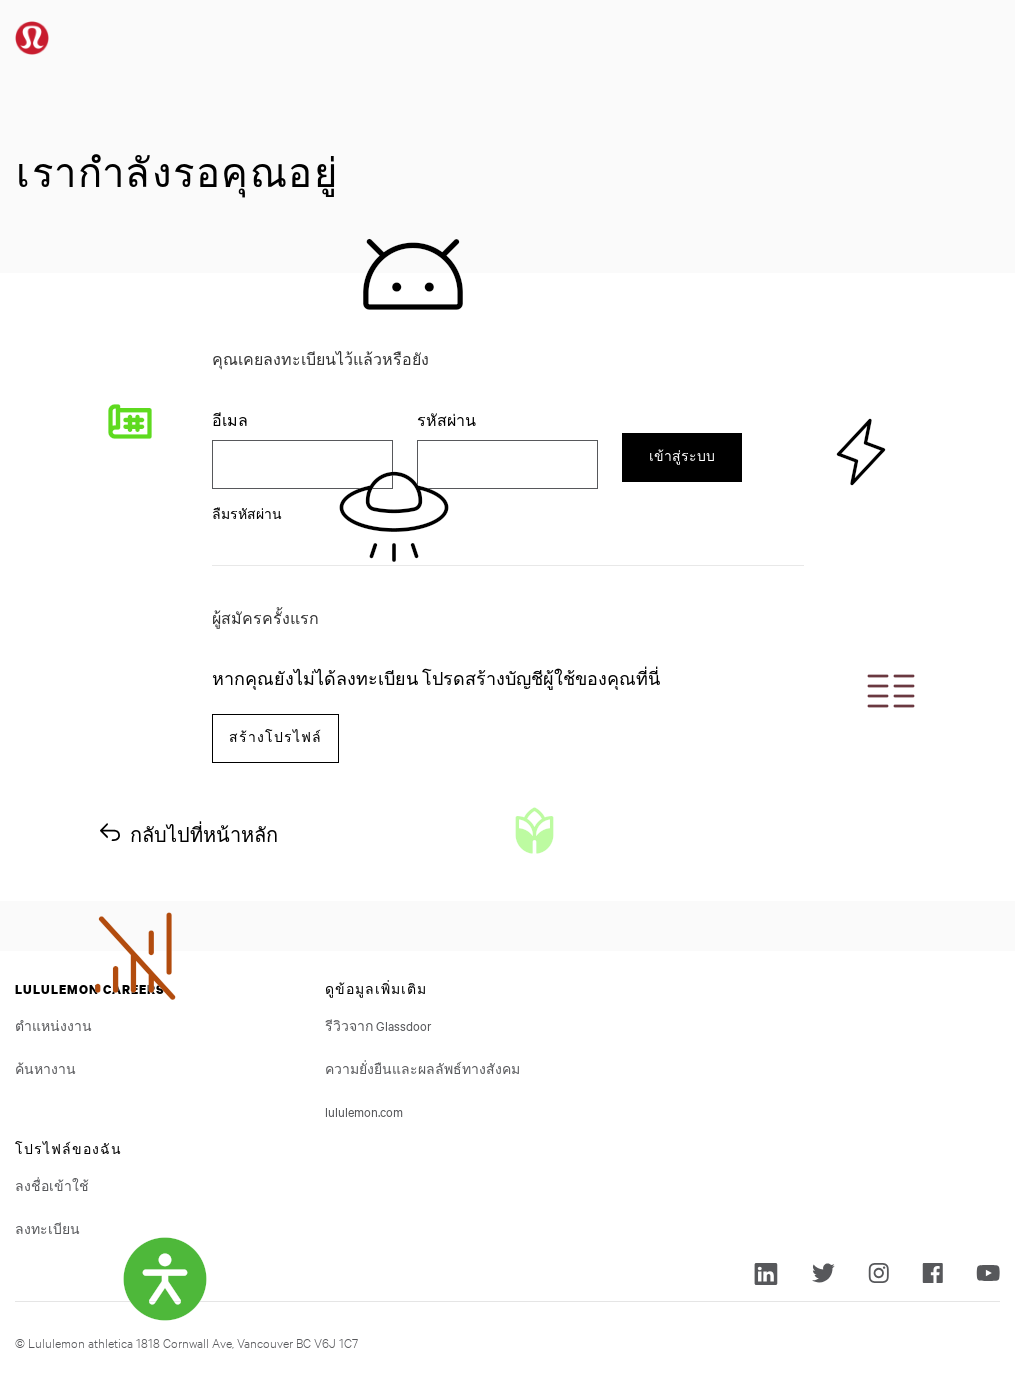 This screenshot has width=1015, height=1381. Describe the element at coordinates (534, 831) in the screenshot. I see `filter by grain or wheat products` at that location.